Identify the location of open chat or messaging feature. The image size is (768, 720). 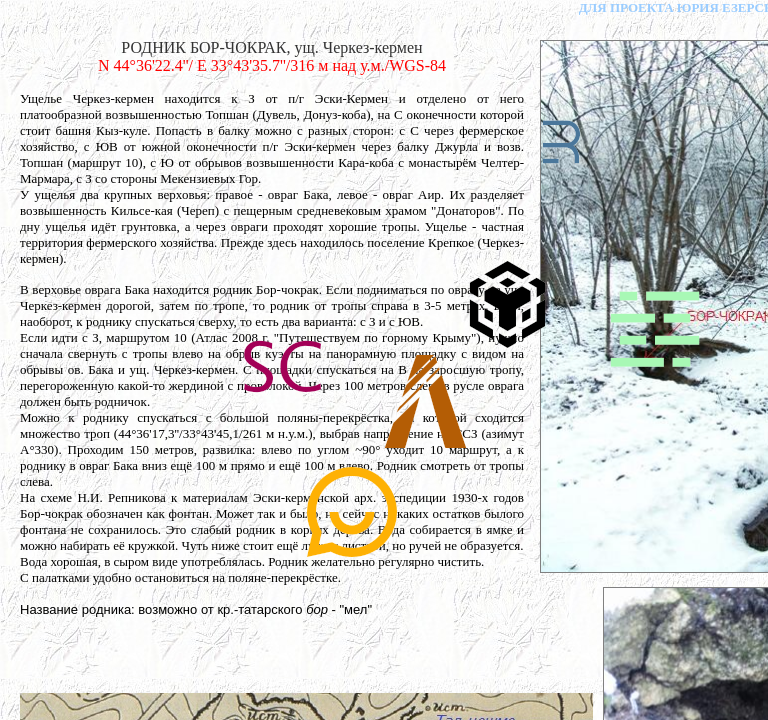
(352, 512).